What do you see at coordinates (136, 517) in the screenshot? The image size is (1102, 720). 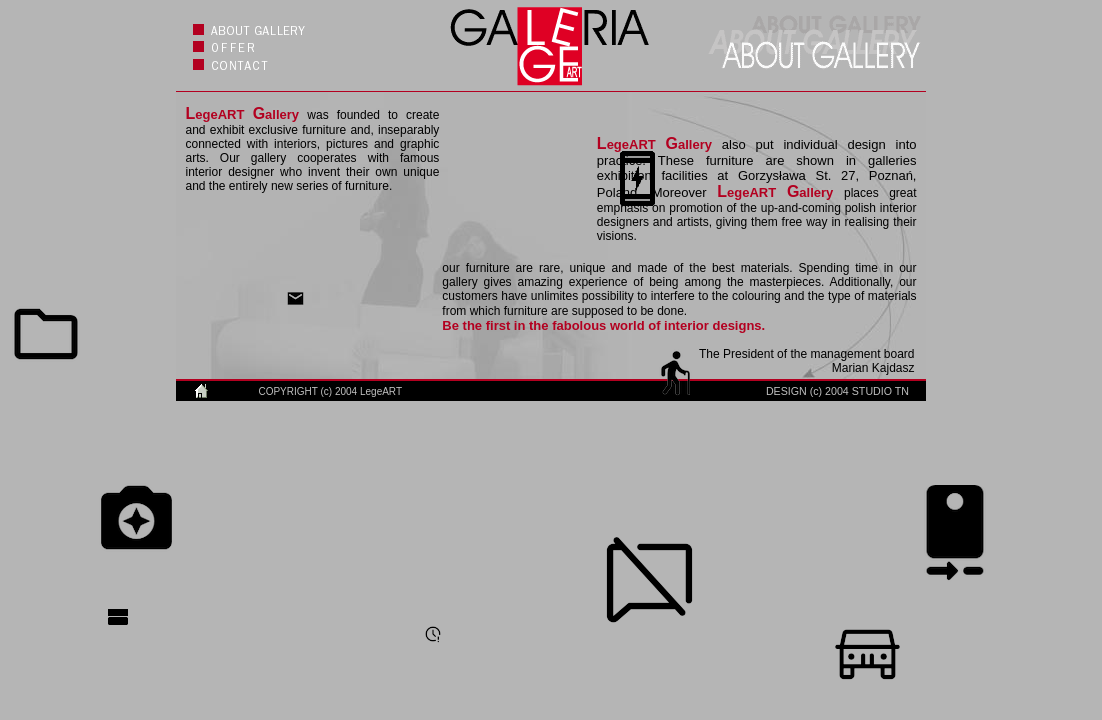 I see `enhance or improve photo quality` at bounding box center [136, 517].